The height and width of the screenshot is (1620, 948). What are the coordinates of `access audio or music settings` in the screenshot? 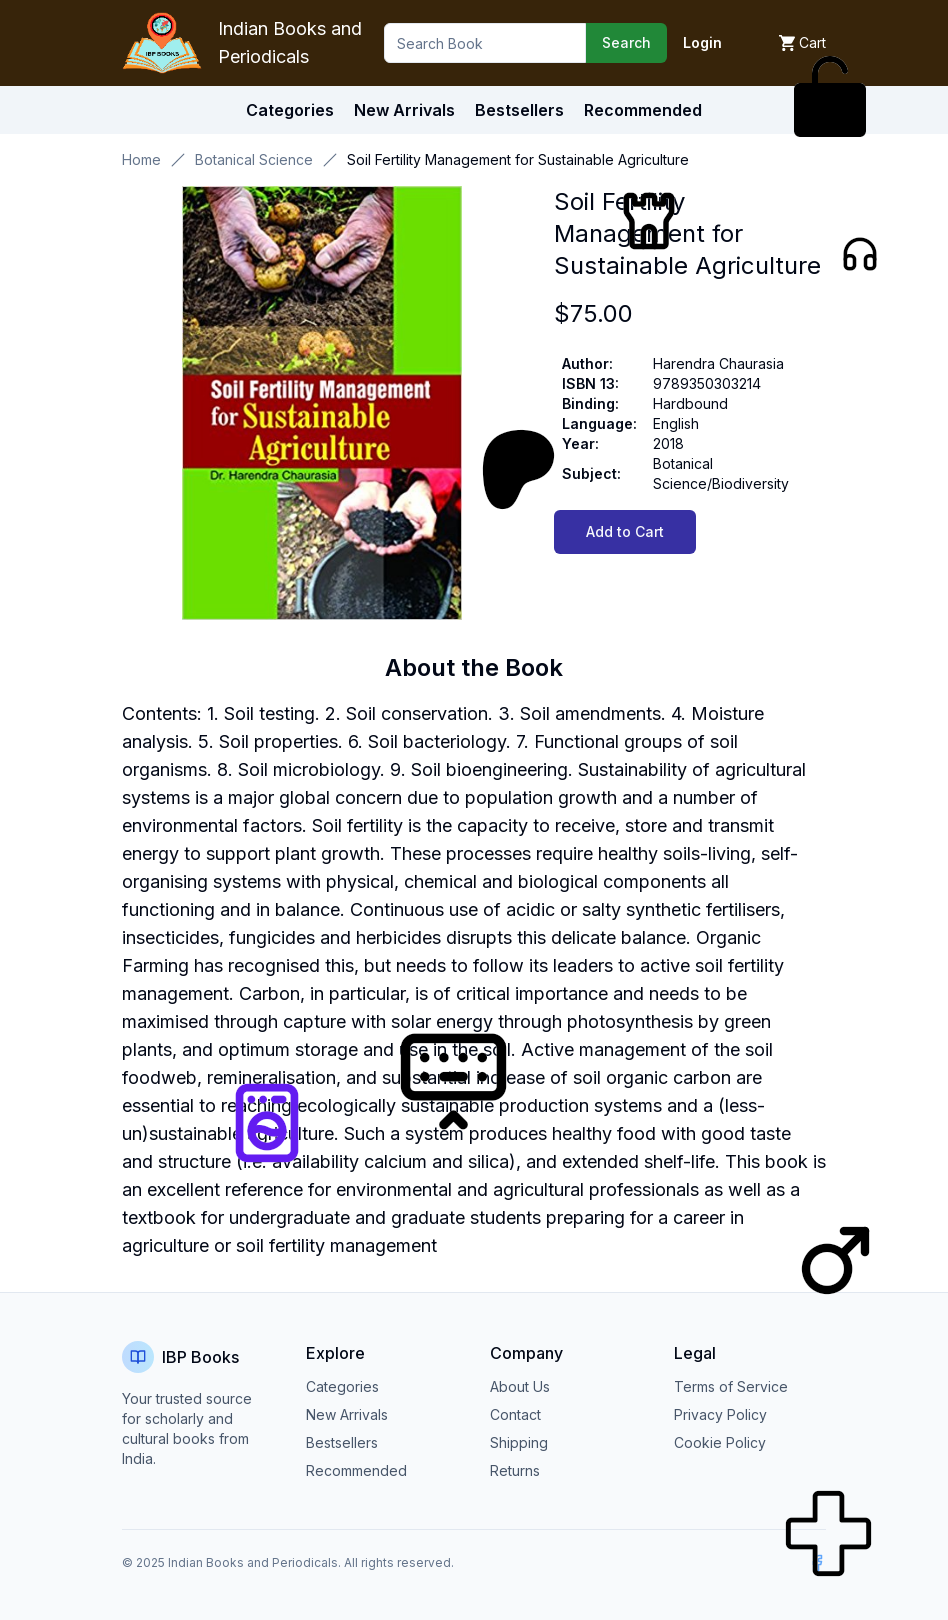 It's located at (860, 254).